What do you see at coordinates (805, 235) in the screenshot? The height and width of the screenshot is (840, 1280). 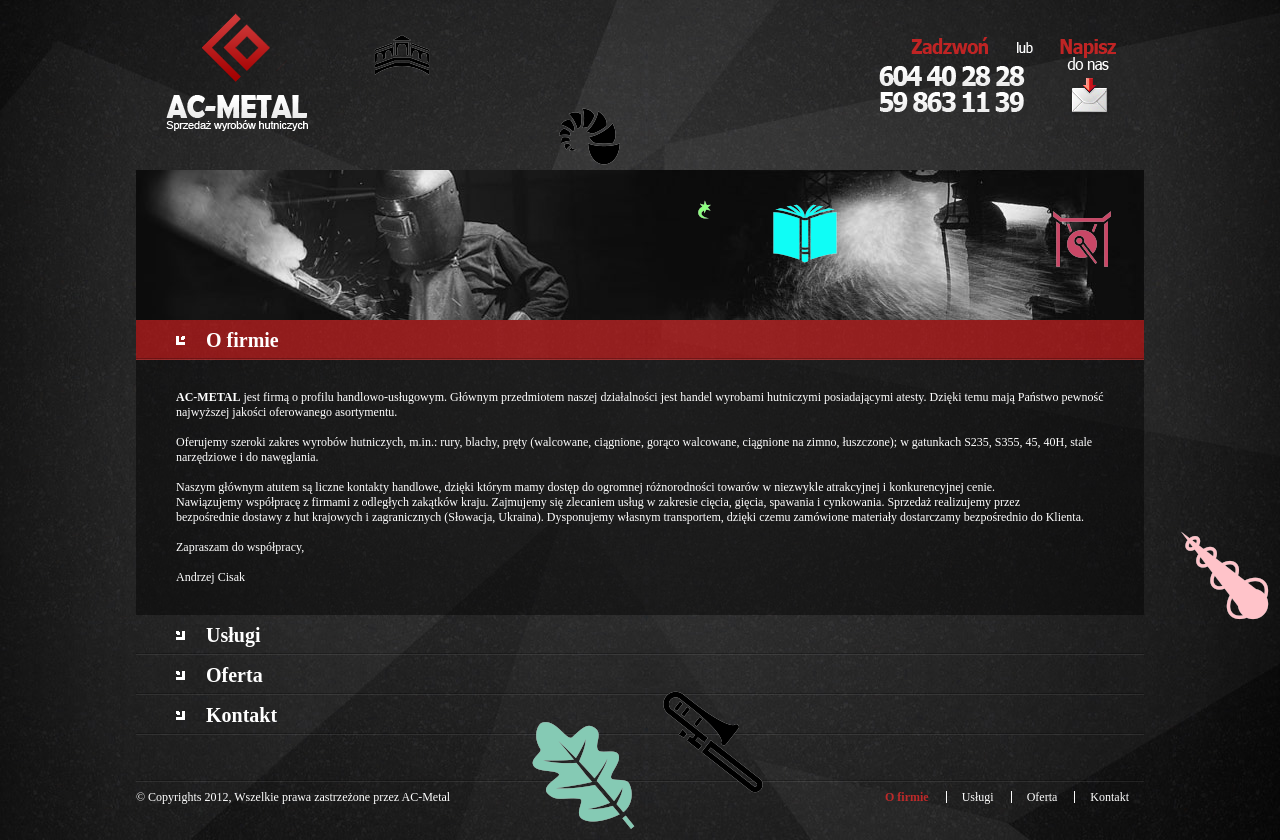 I see `open a book or reading material` at bounding box center [805, 235].